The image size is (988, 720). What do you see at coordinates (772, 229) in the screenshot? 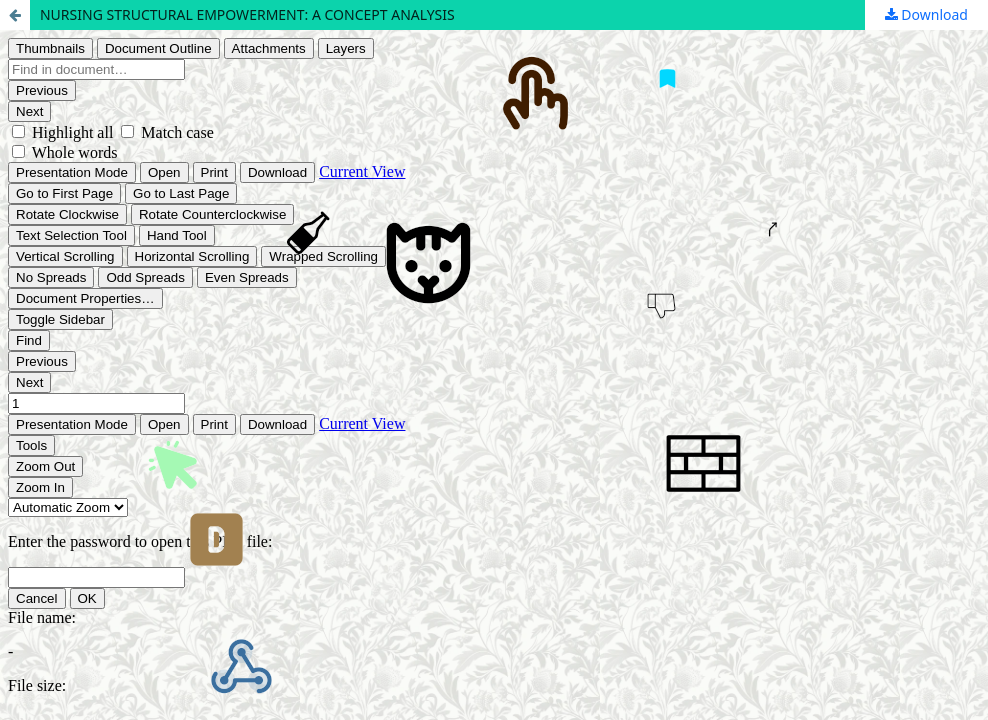
I see `bear right at the next turn` at bounding box center [772, 229].